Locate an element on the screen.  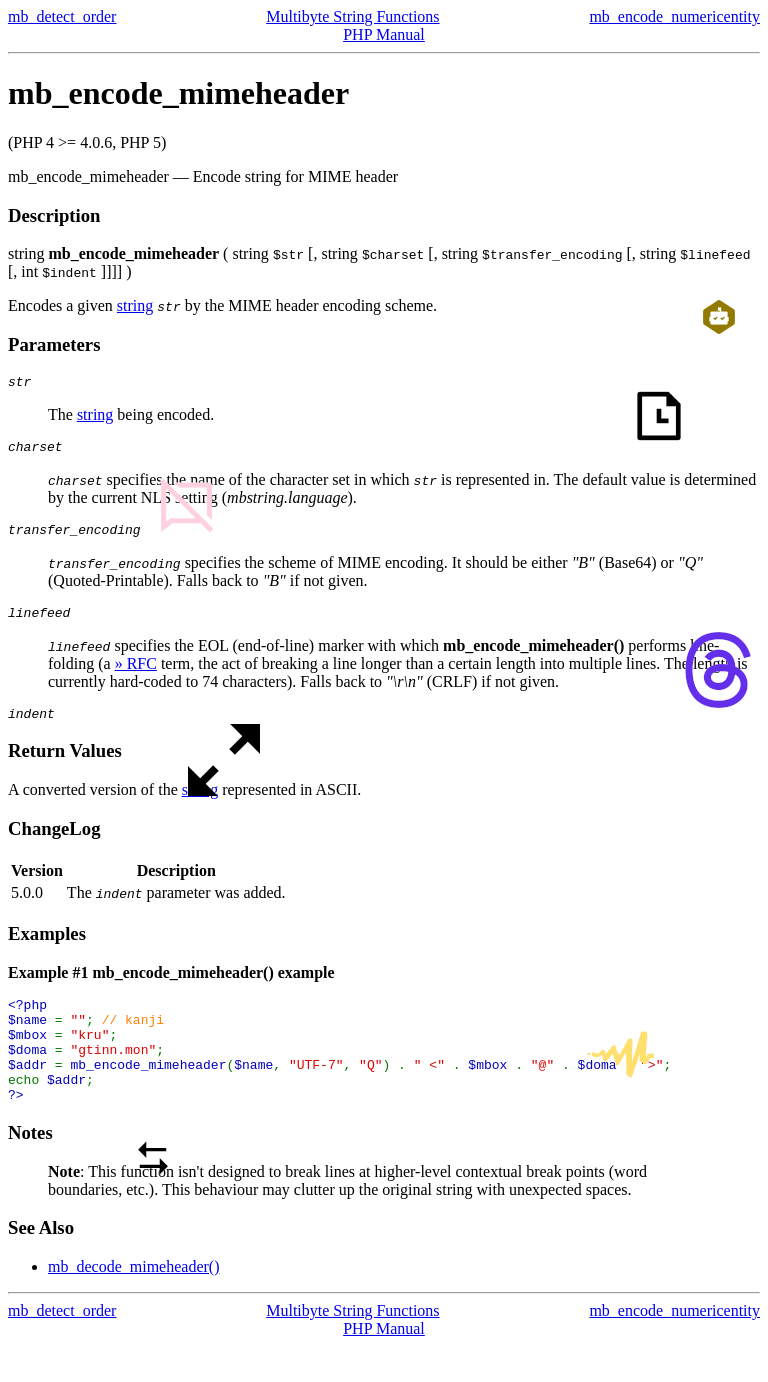
switch or swap between two items is located at coordinates (153, 1158).